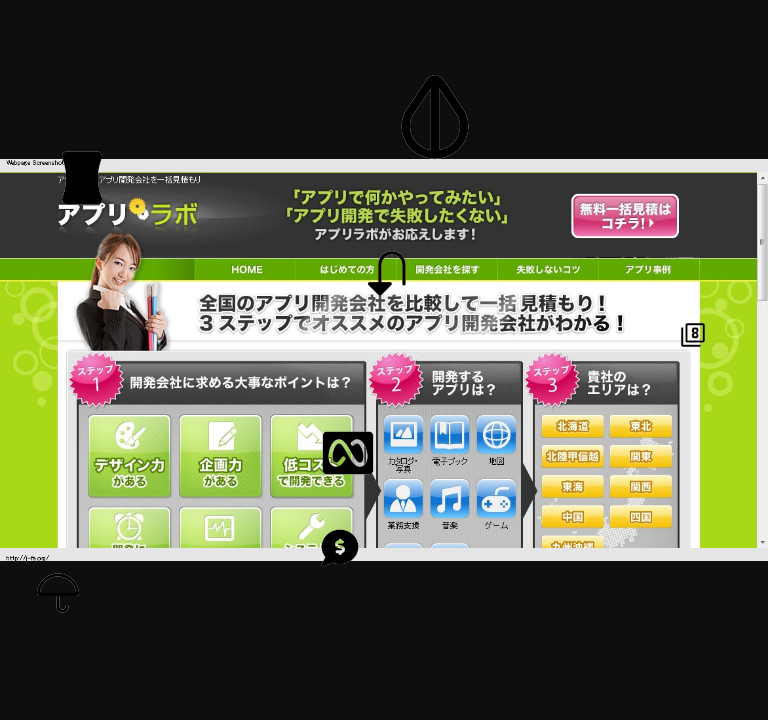  I want to click on access weather protection or rain information, so click(58, 593).